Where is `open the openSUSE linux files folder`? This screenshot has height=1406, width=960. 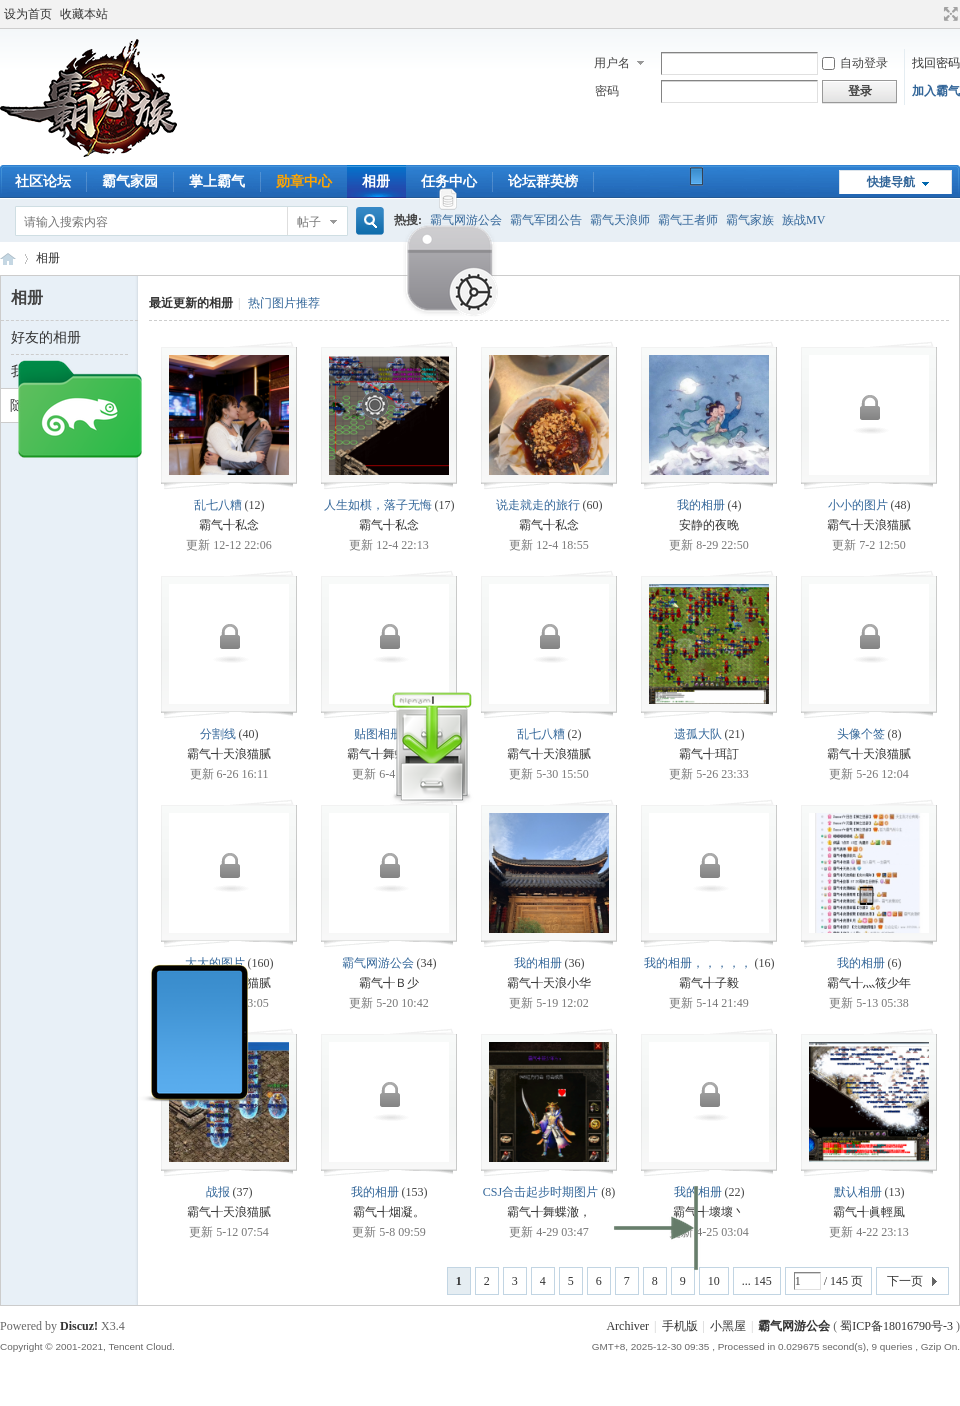
open the openSUSE linux files folder is located at coordinates (79, 412).